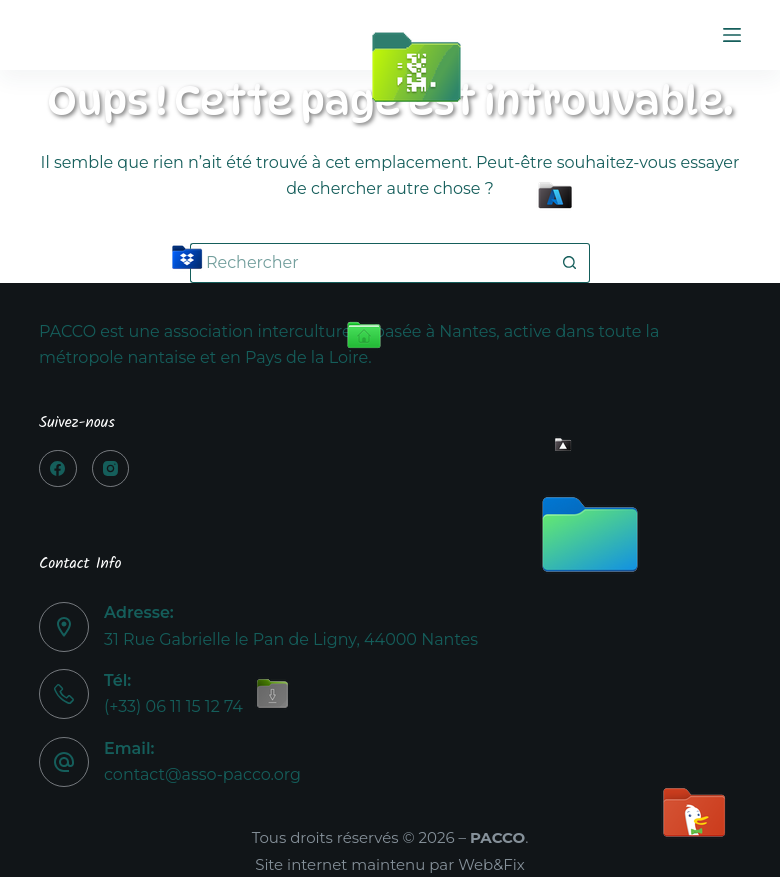 The image size is (780, 877). Describe the element at coordinates (272, 693) in the screenshot. I see `open your downloads folder` at that location.